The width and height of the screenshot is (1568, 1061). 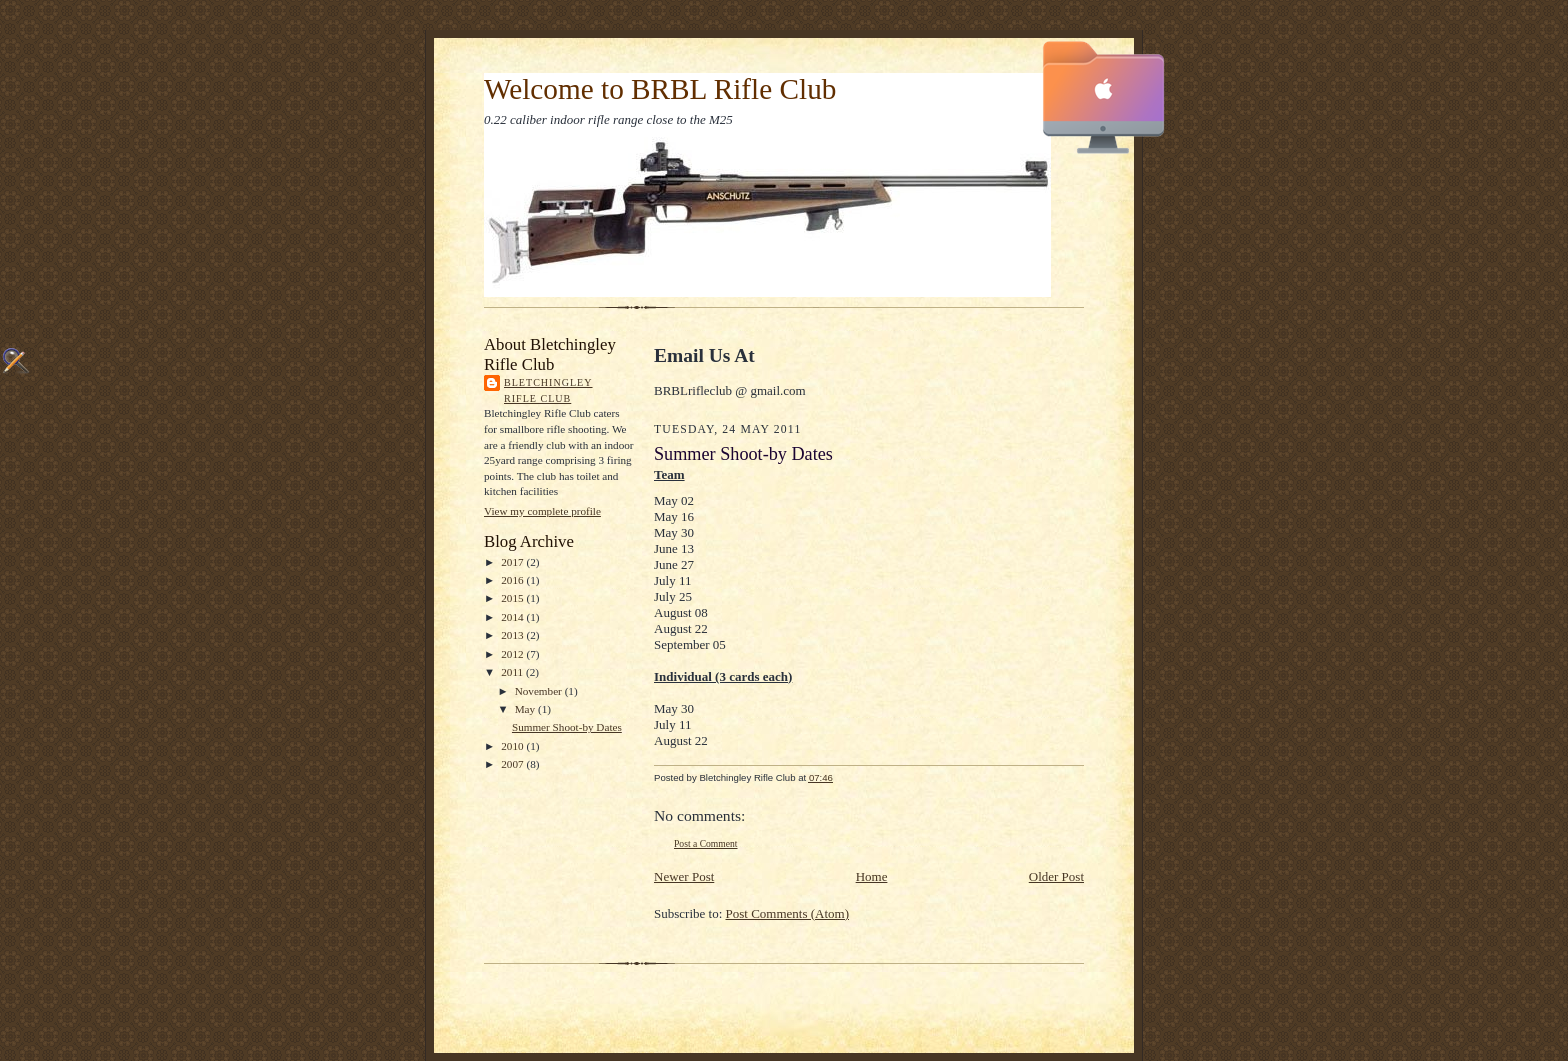 What do you see at coordinates (16, 361) in the screenshot?
I see `find and replace text in a document` at bounding box center [16, 361].